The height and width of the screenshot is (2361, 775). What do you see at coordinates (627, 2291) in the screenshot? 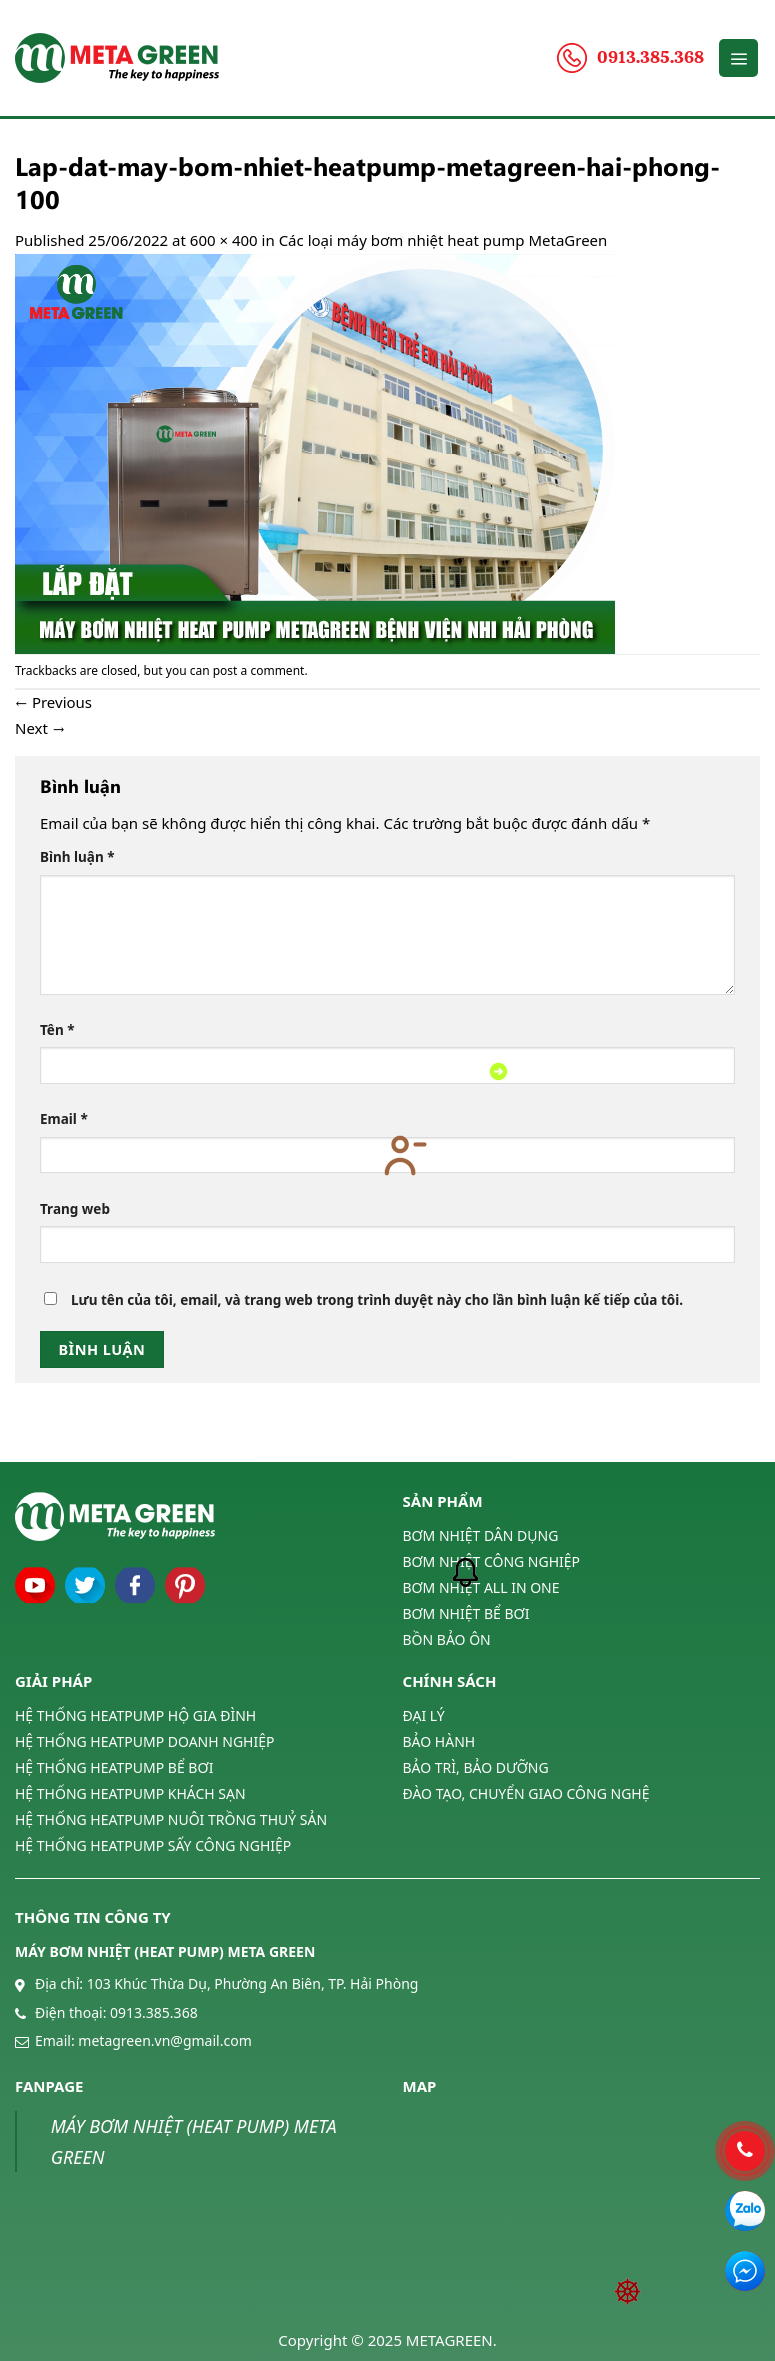
I see `navigate to steering or navigation controls` at bounding box center [627, 2291].